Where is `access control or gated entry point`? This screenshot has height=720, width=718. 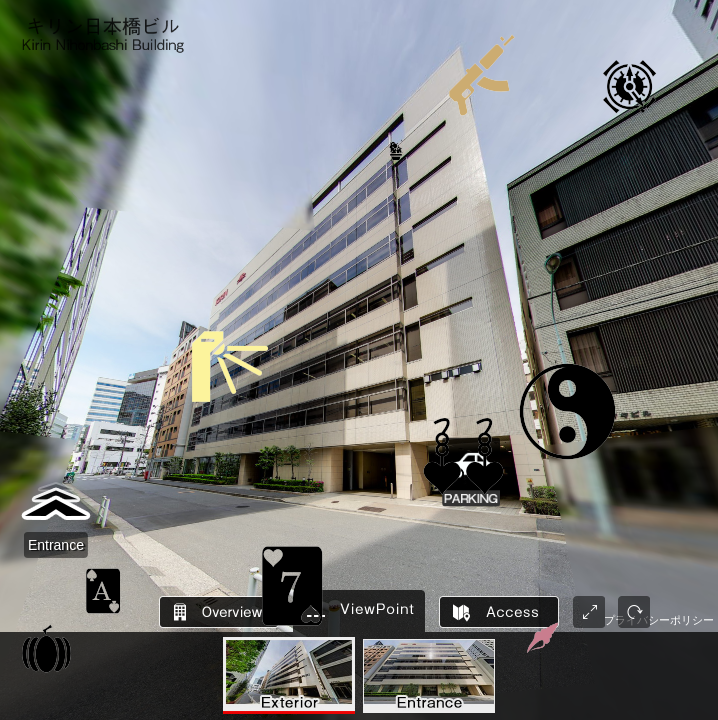
access control or gated entry point is located at coordinates (230, 364).